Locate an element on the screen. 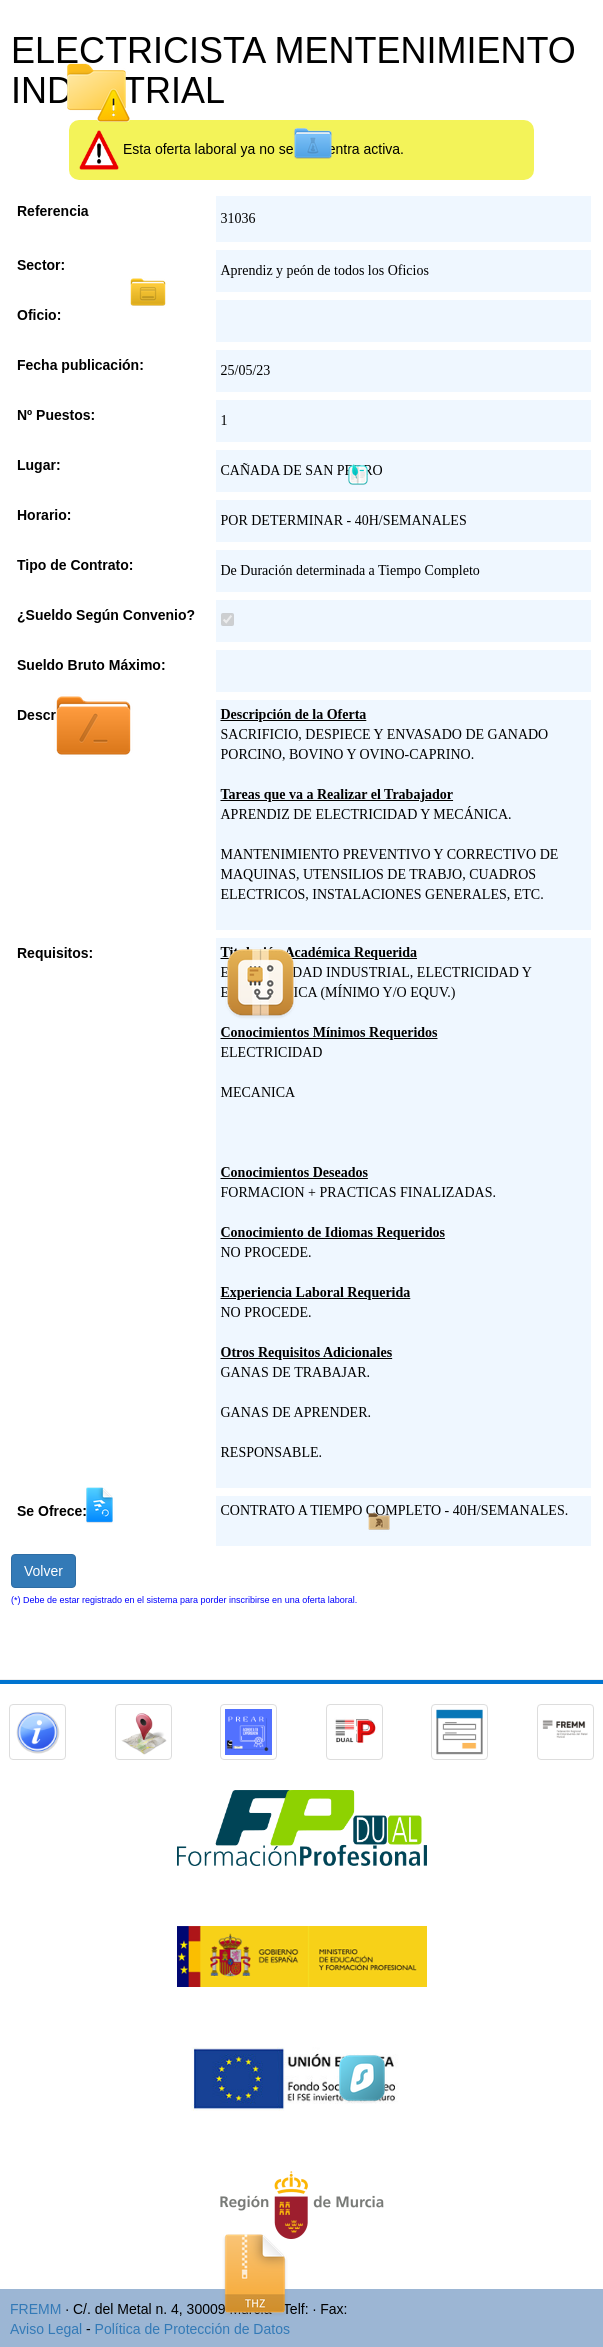 The height and width of the screenshot is (2347, 603). open surfshark vpn app is located at coordinates (362, 2078).